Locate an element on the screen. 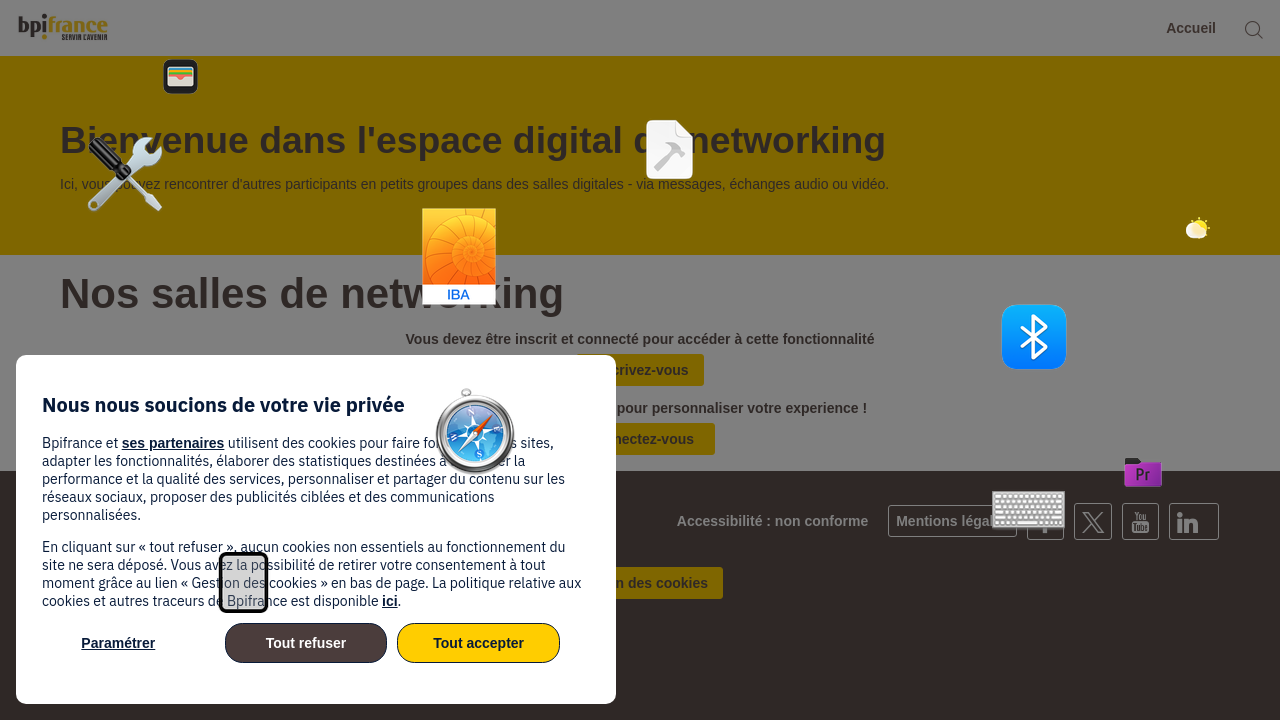 This screenshot has height=720, width=1280. open safari browser settings is located at coordinates (475, 432).